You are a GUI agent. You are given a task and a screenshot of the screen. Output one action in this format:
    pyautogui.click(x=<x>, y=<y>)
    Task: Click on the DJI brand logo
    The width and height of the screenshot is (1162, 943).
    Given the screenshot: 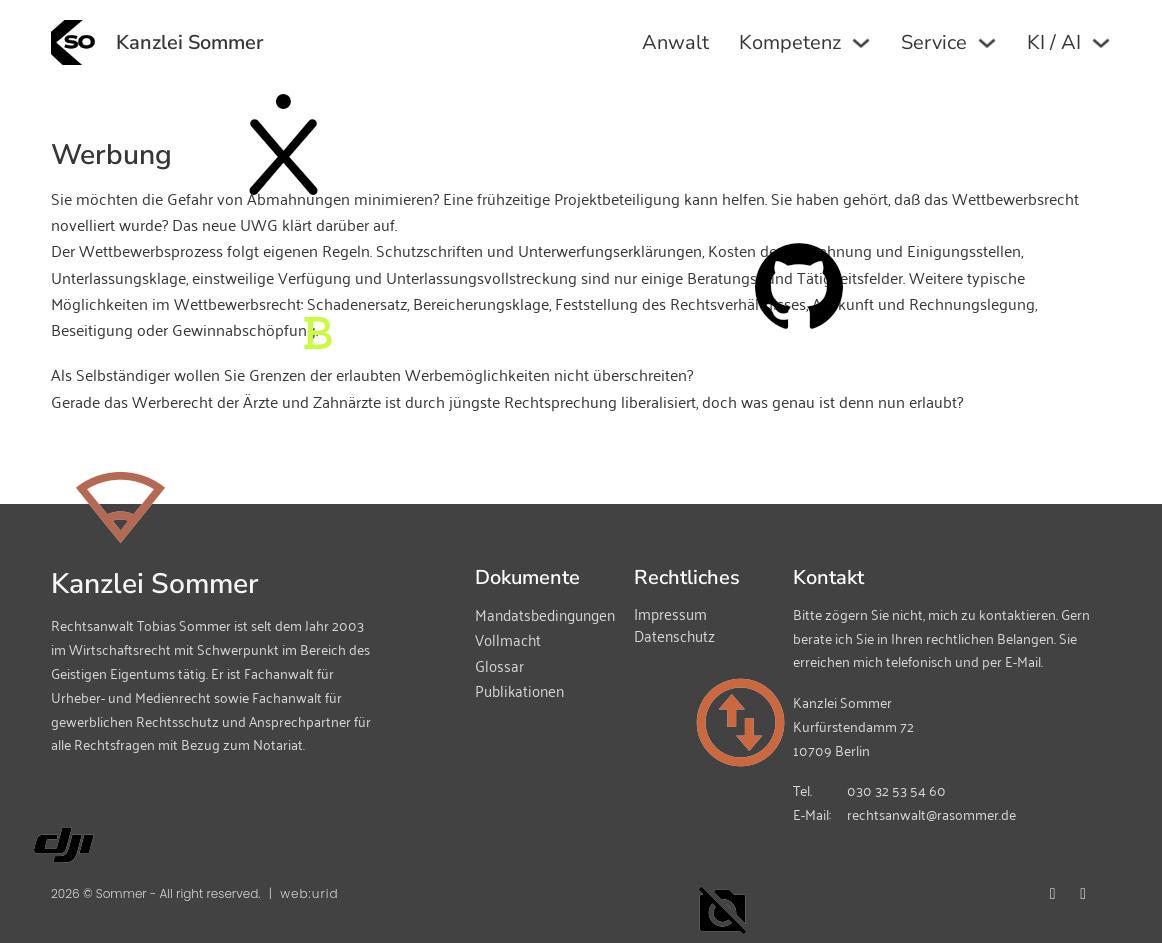 What is the action you would take?
    pyautogui.click(x=64, y=845)
    